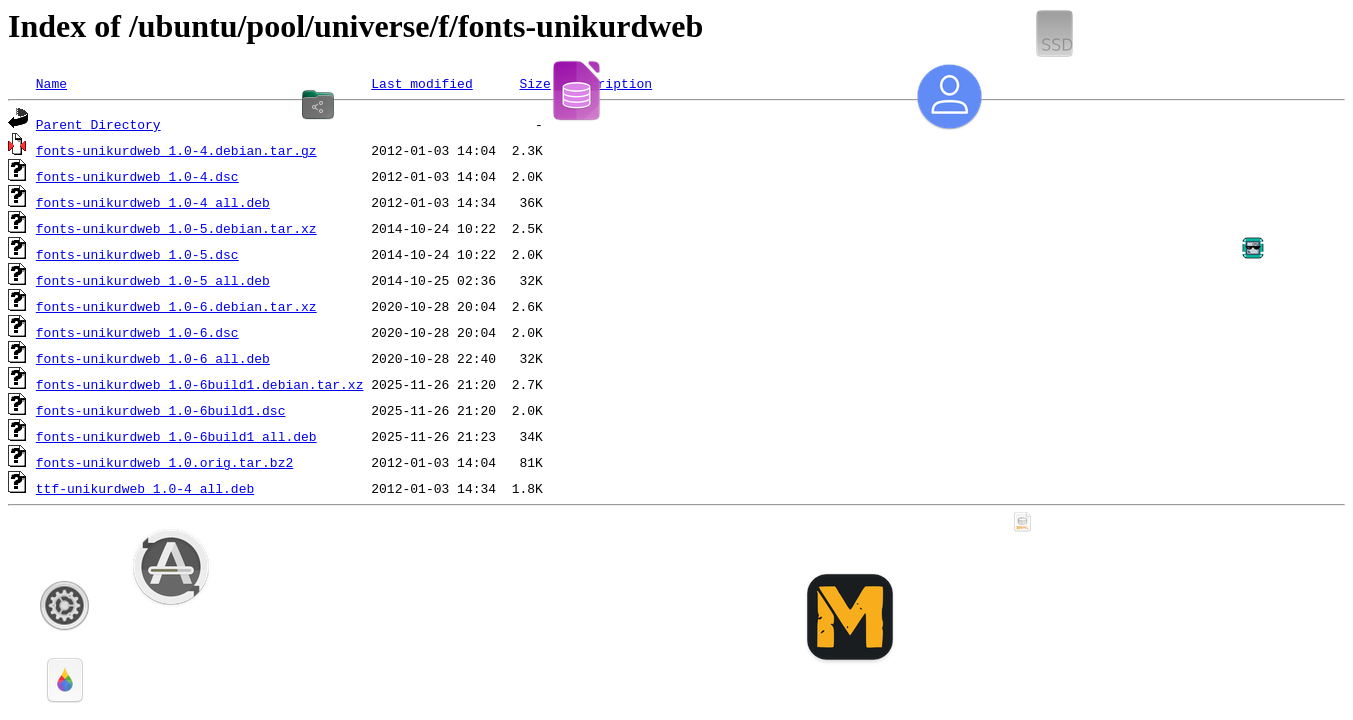 The width and height of the screenshot is (1353, 720). Describe the element at coordinates (1022, 521) in the screenshot. I see `a yaml configuration file` at that location.